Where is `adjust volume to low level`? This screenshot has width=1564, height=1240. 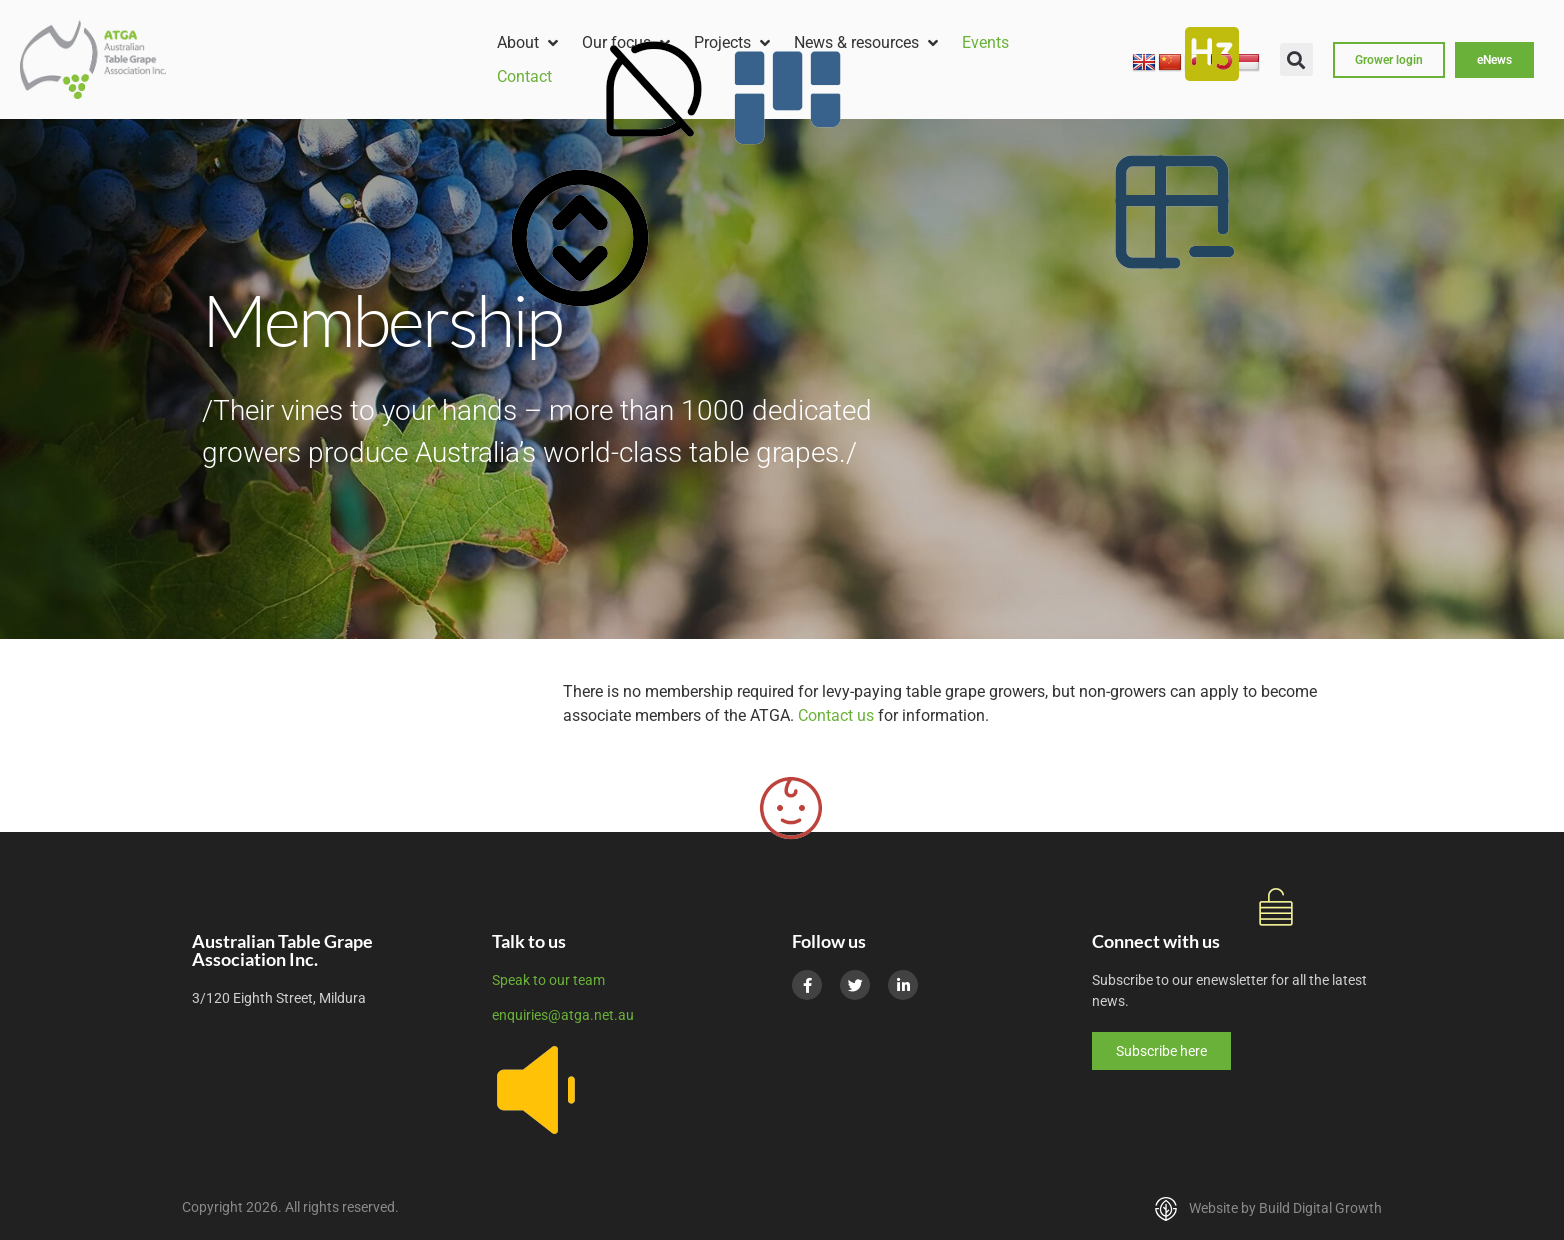
adjust volume to low level is located at coordinates (541, 1090).